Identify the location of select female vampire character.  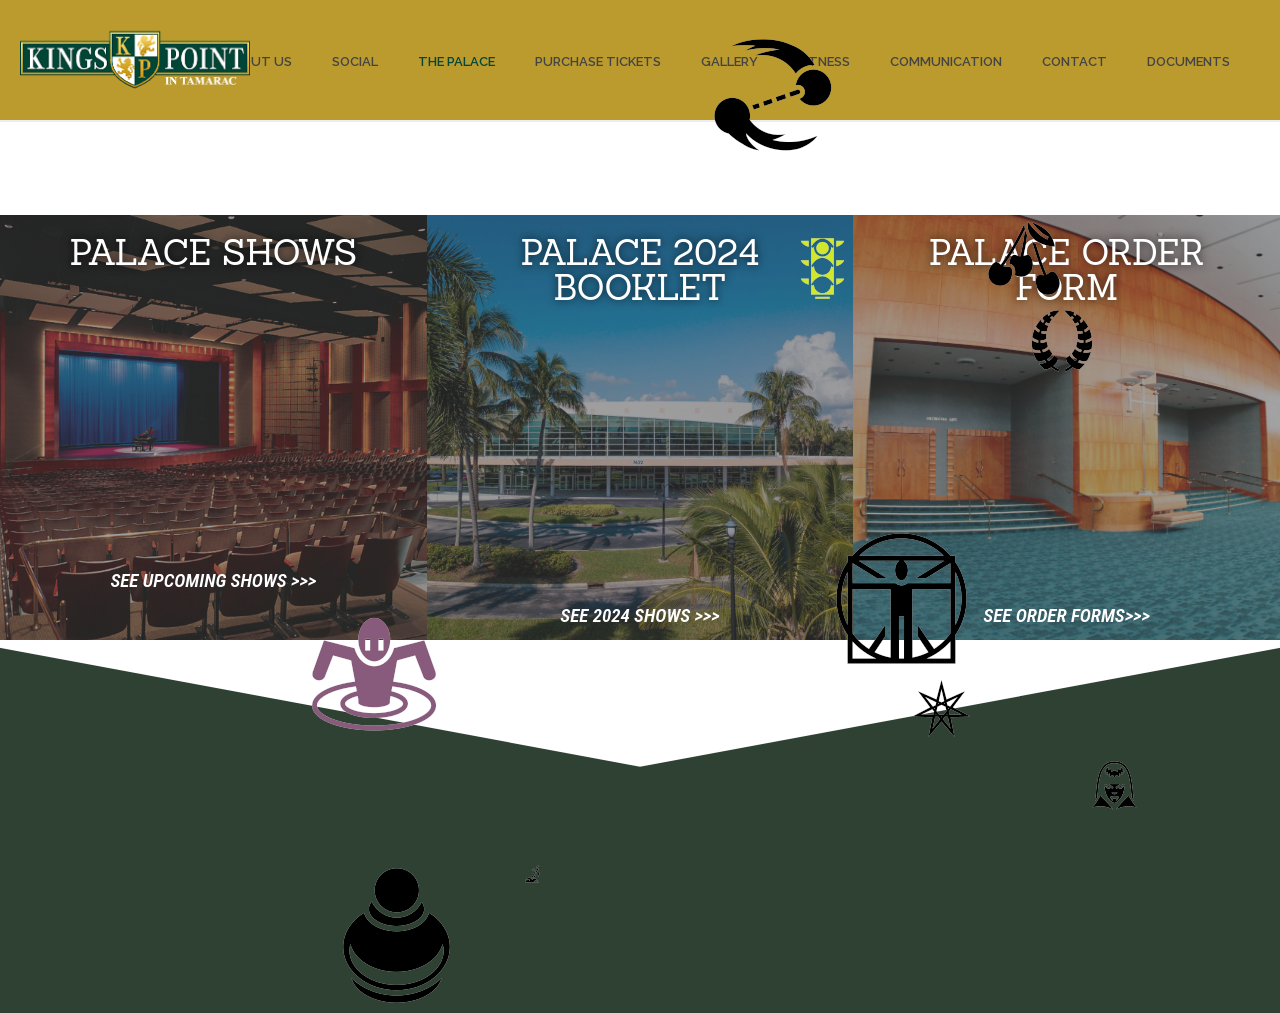
(1114, 785).